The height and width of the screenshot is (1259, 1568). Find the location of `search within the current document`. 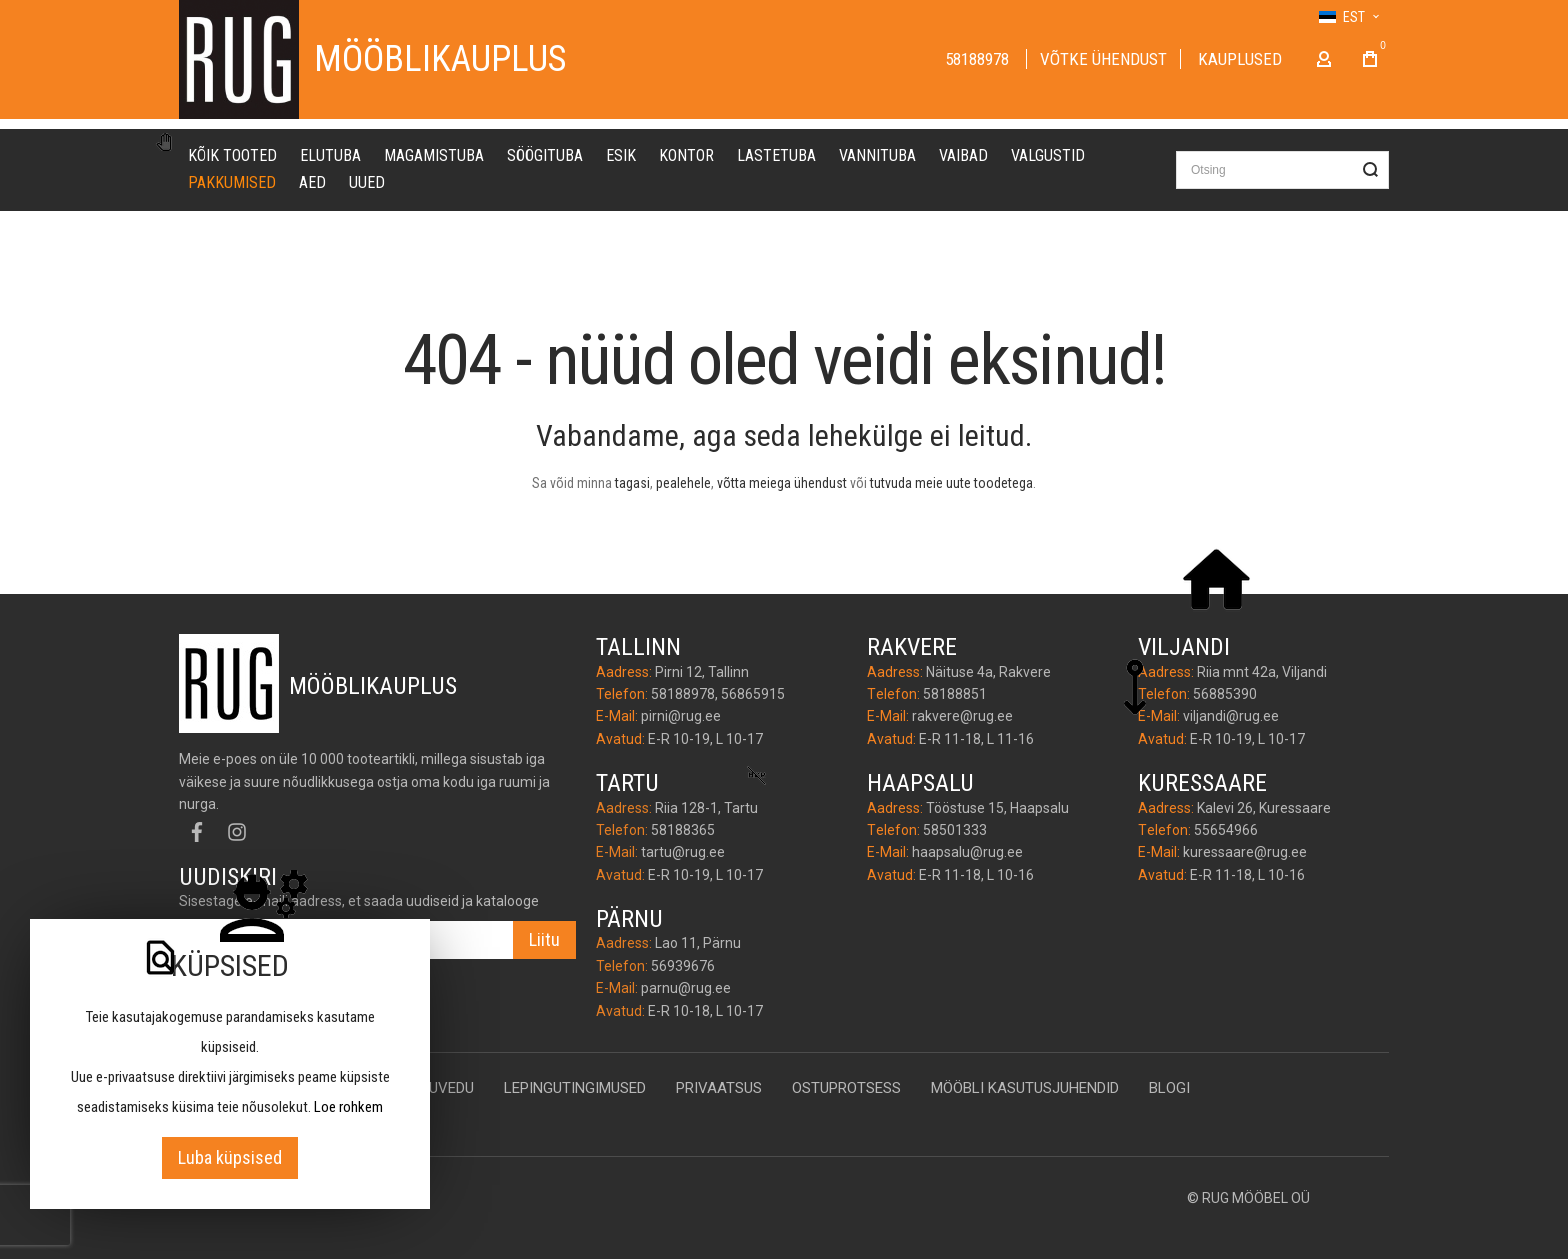

search within the current document is located at coordinates (160, 957).